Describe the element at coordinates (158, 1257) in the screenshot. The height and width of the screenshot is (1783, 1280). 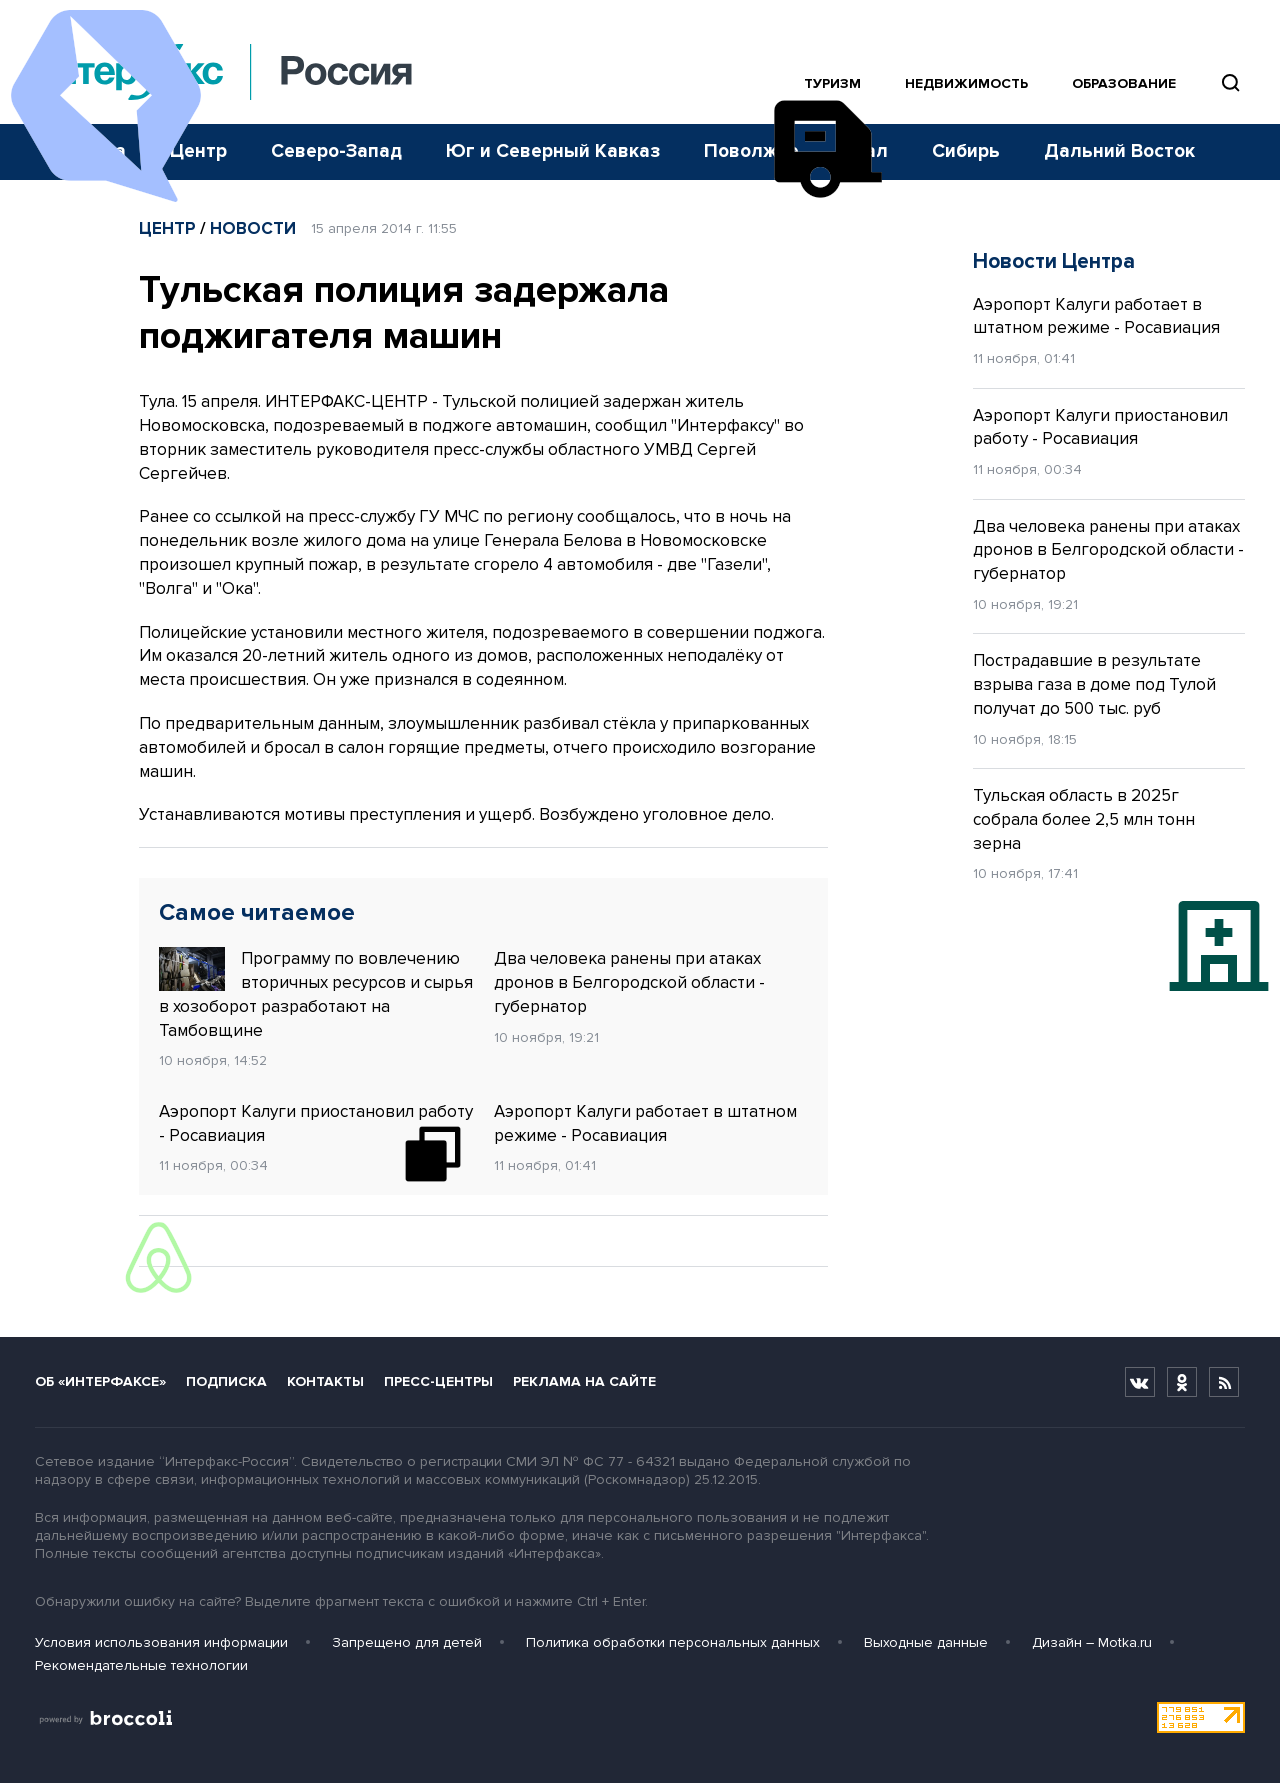
I see `open the airbnb app` at that location.